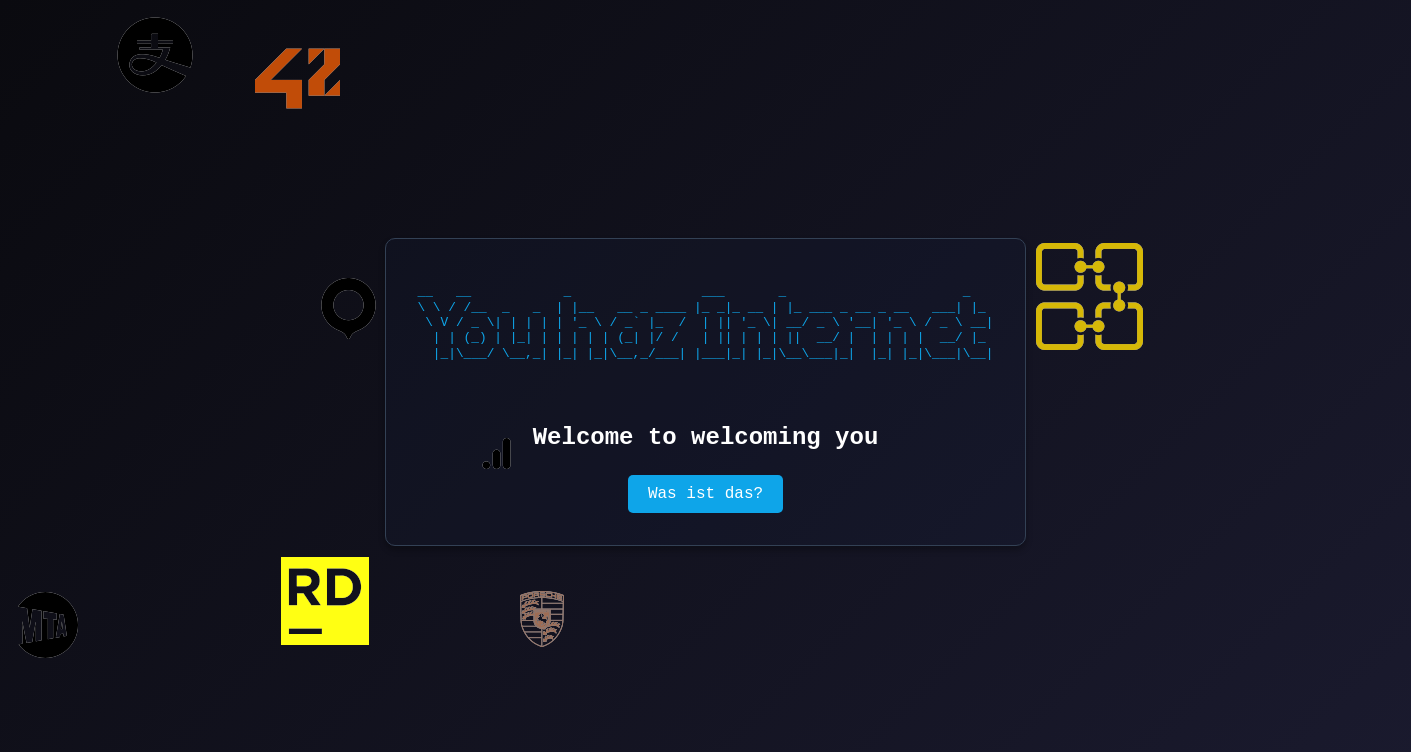  What do you see at coordinates (542, 619) in the screenshot?
I see `porsche brand logo` at bounding box center [542, 619].